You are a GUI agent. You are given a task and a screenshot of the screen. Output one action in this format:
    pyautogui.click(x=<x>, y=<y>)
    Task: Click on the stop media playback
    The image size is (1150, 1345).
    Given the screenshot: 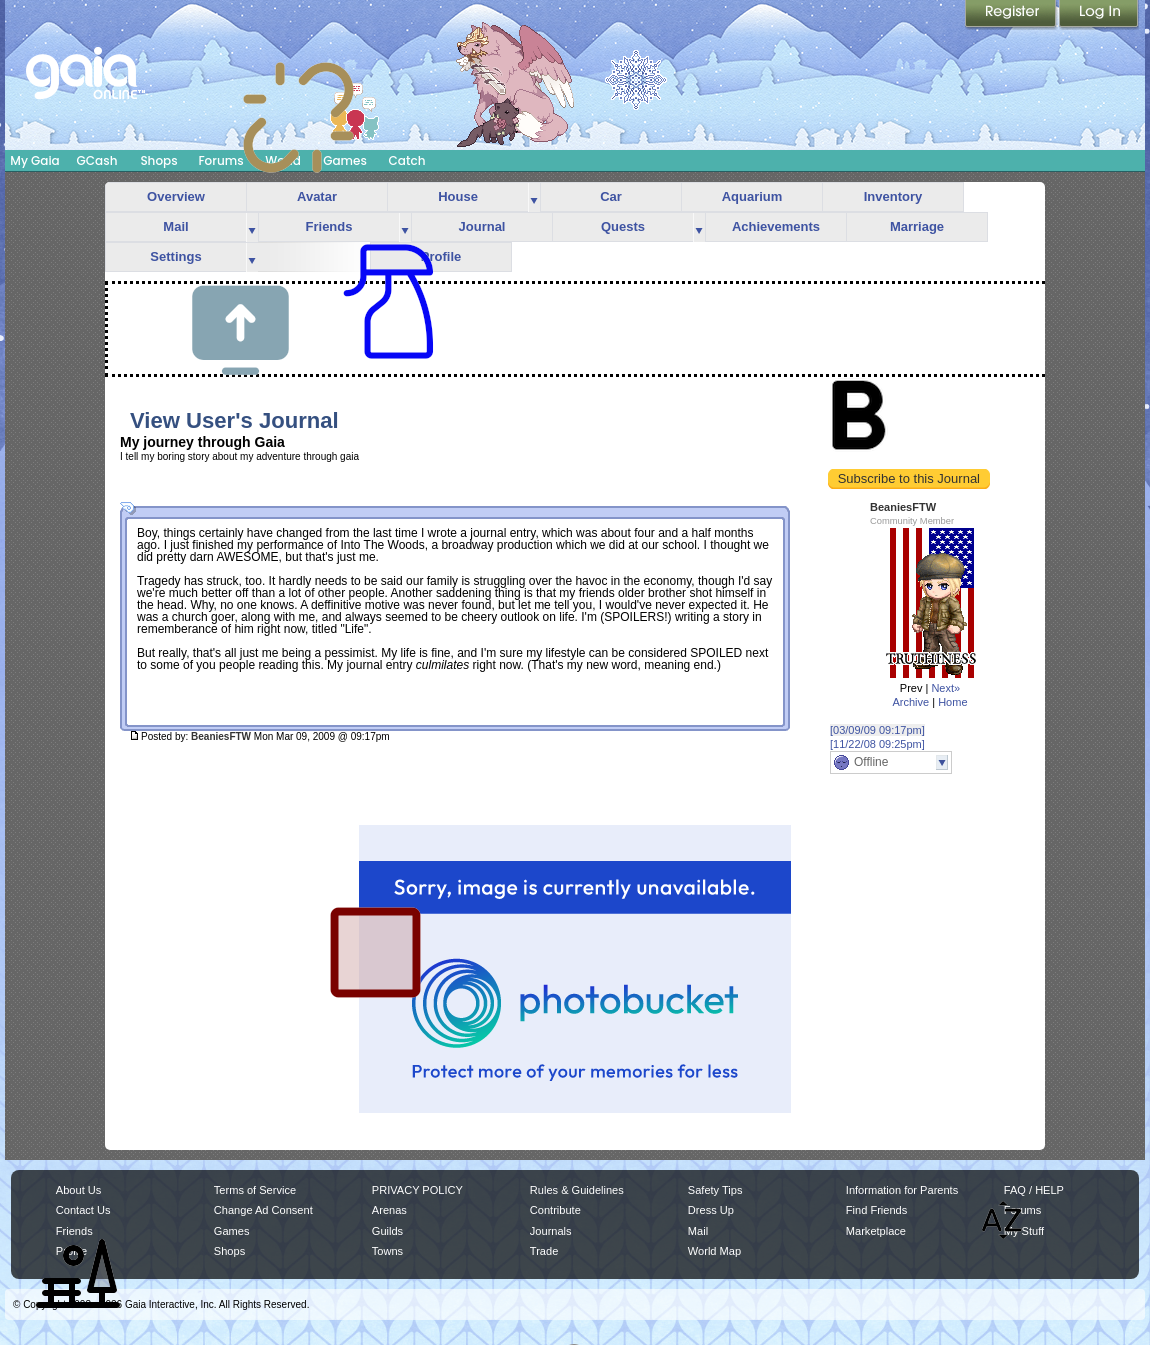 What is the action you would take?
    pyautogui.click(x=375, y=952)
    